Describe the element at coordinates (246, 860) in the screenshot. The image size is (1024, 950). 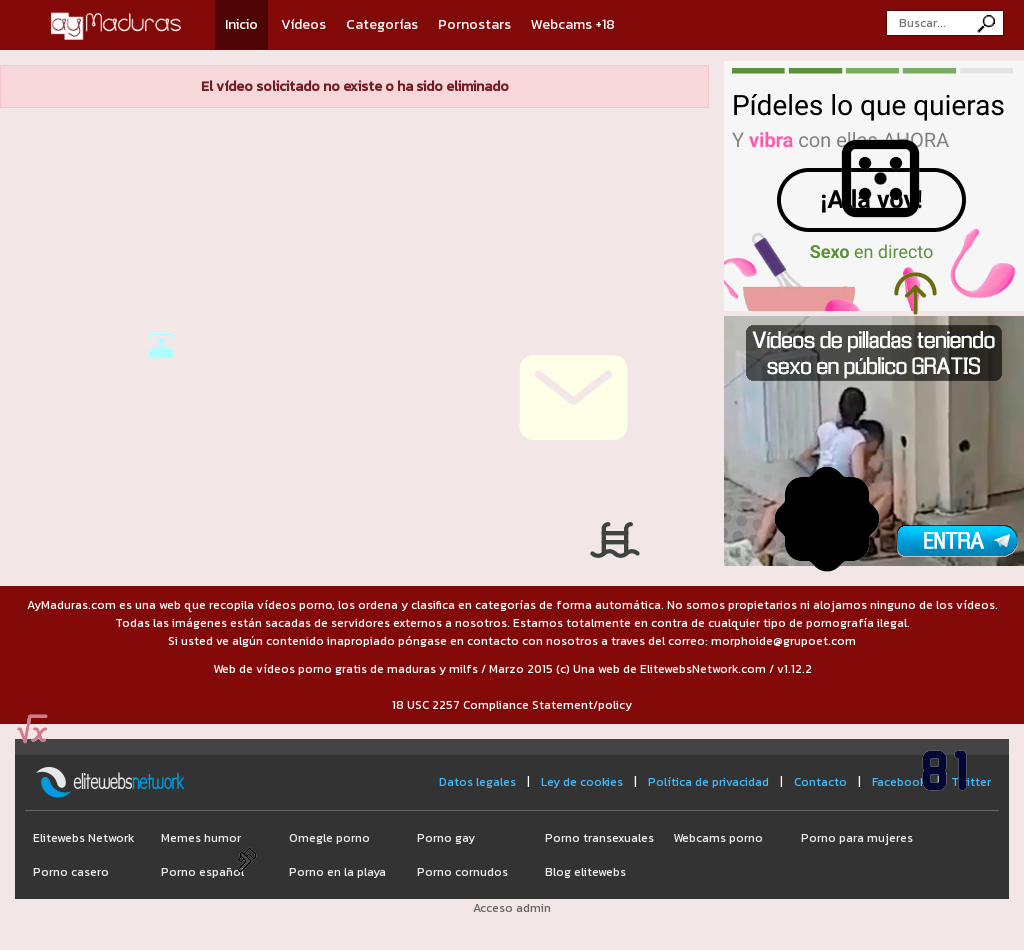
I see `access tools or settings` at that location.